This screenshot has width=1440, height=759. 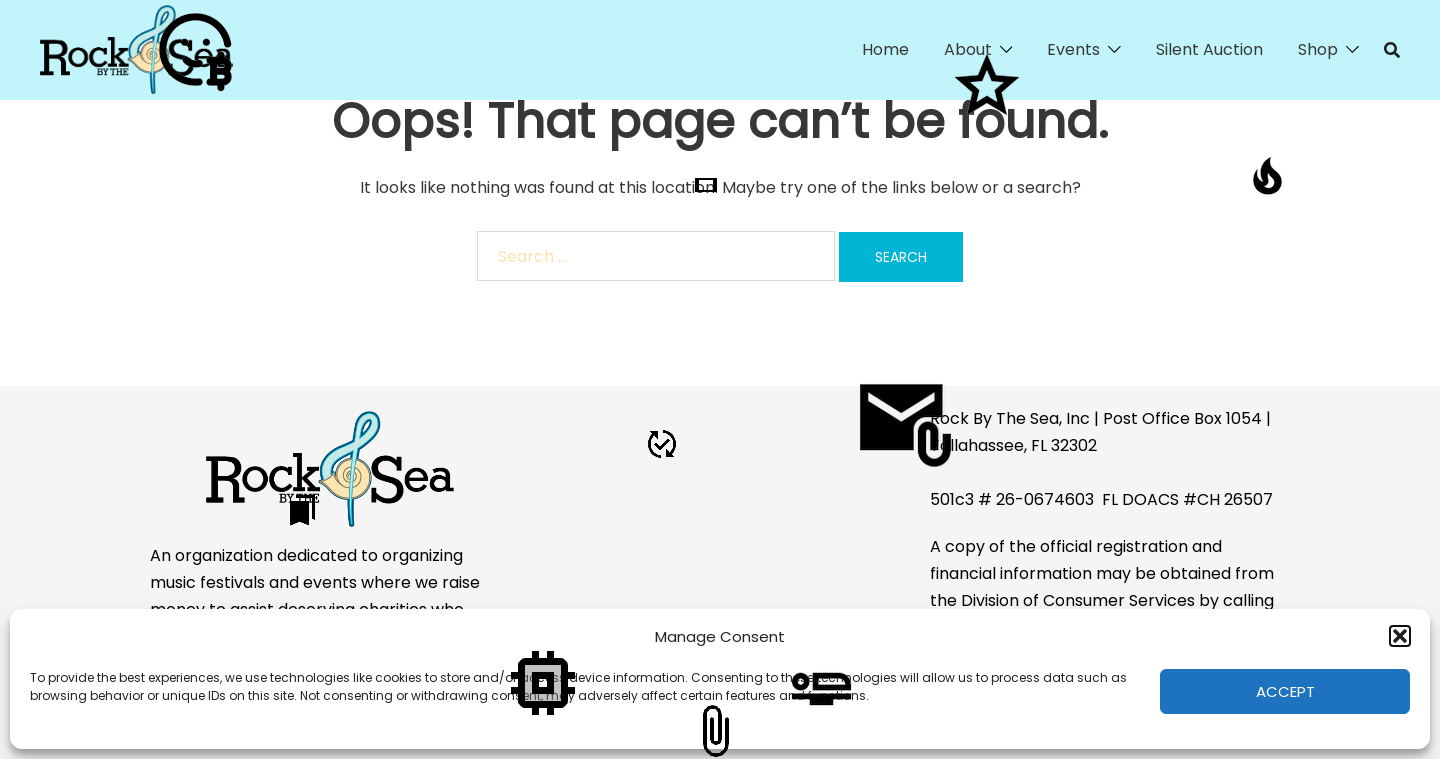 What do you see at coordinates (543, 683) in the screenshot?
I see `view device memory or RAM usage` at bounding box center [543, 683].